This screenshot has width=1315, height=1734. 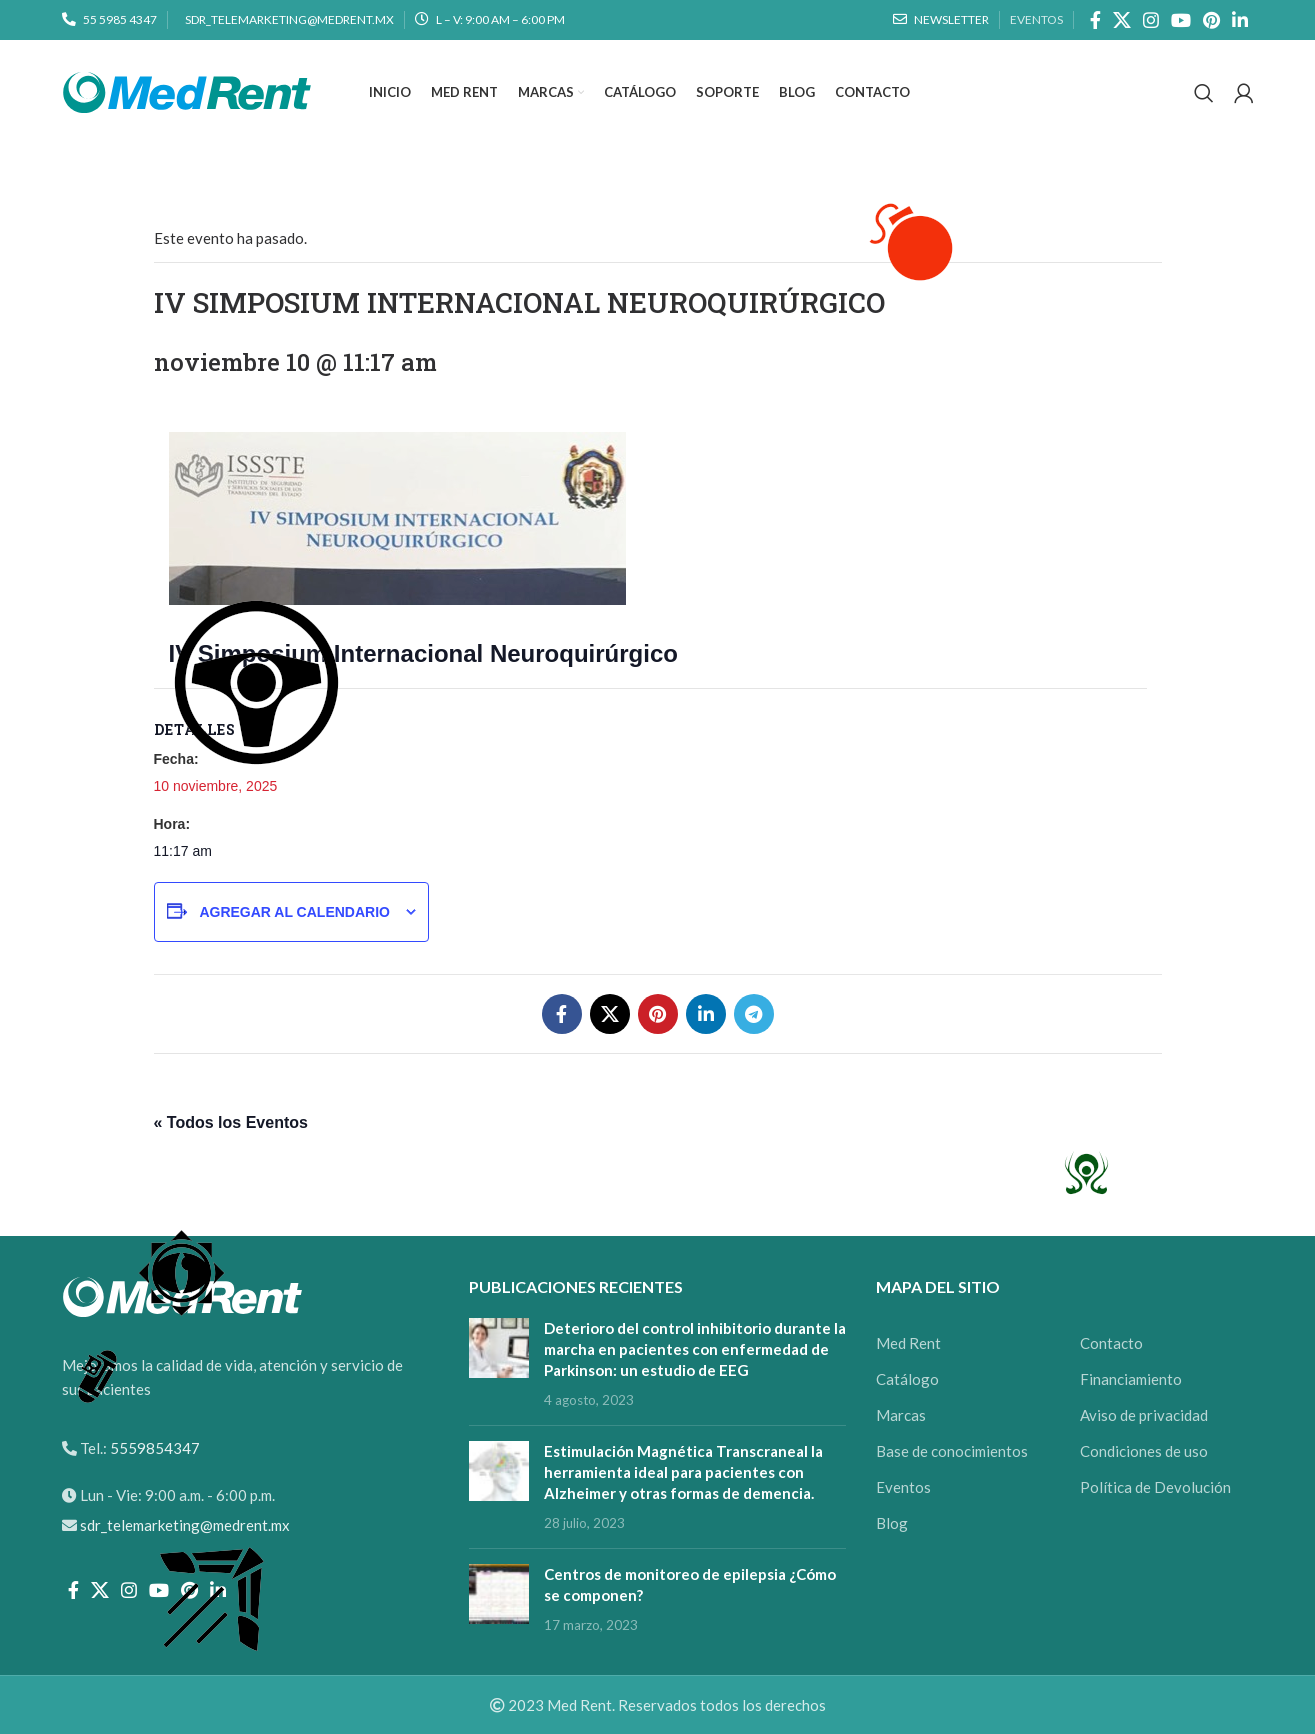 What do you see at coordinates (181, 1272) in the screenshot?
I see `activate surveillance or watch mode` at bounding box center [181, 1272].